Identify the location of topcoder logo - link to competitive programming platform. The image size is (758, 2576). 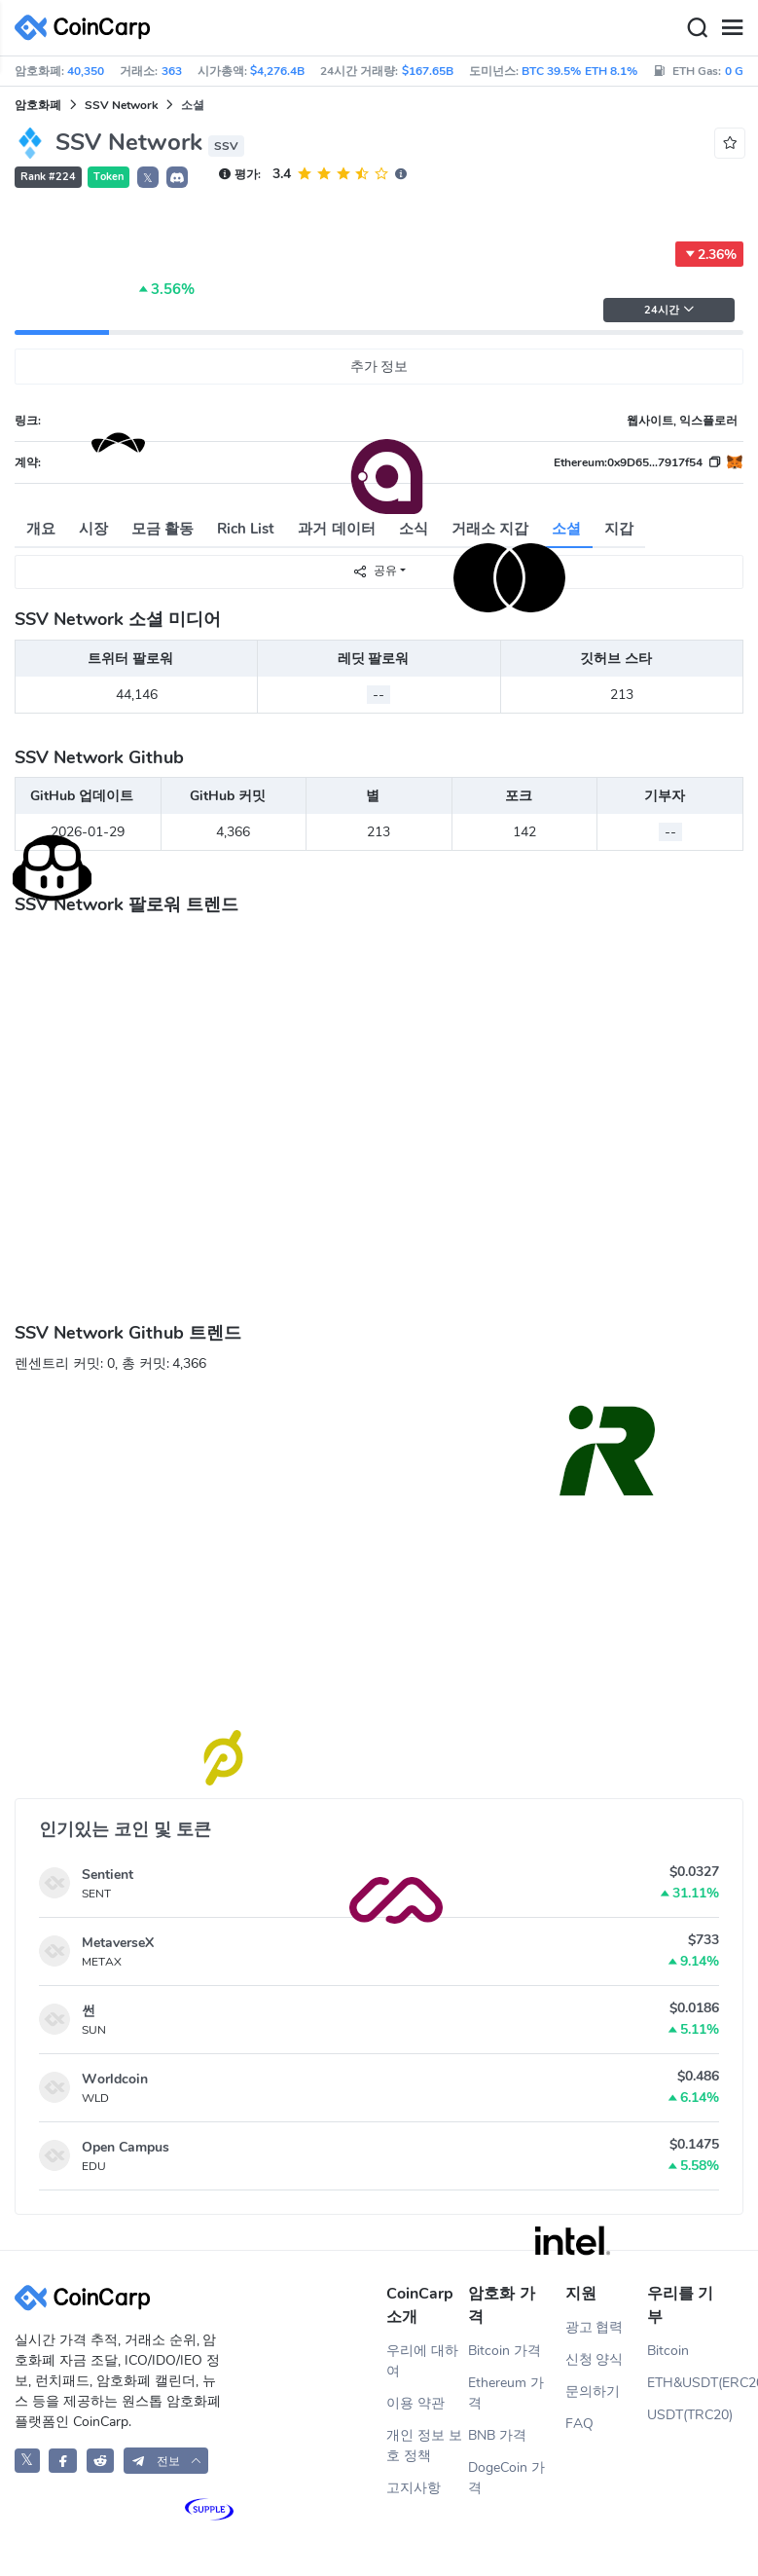
(118, 442).